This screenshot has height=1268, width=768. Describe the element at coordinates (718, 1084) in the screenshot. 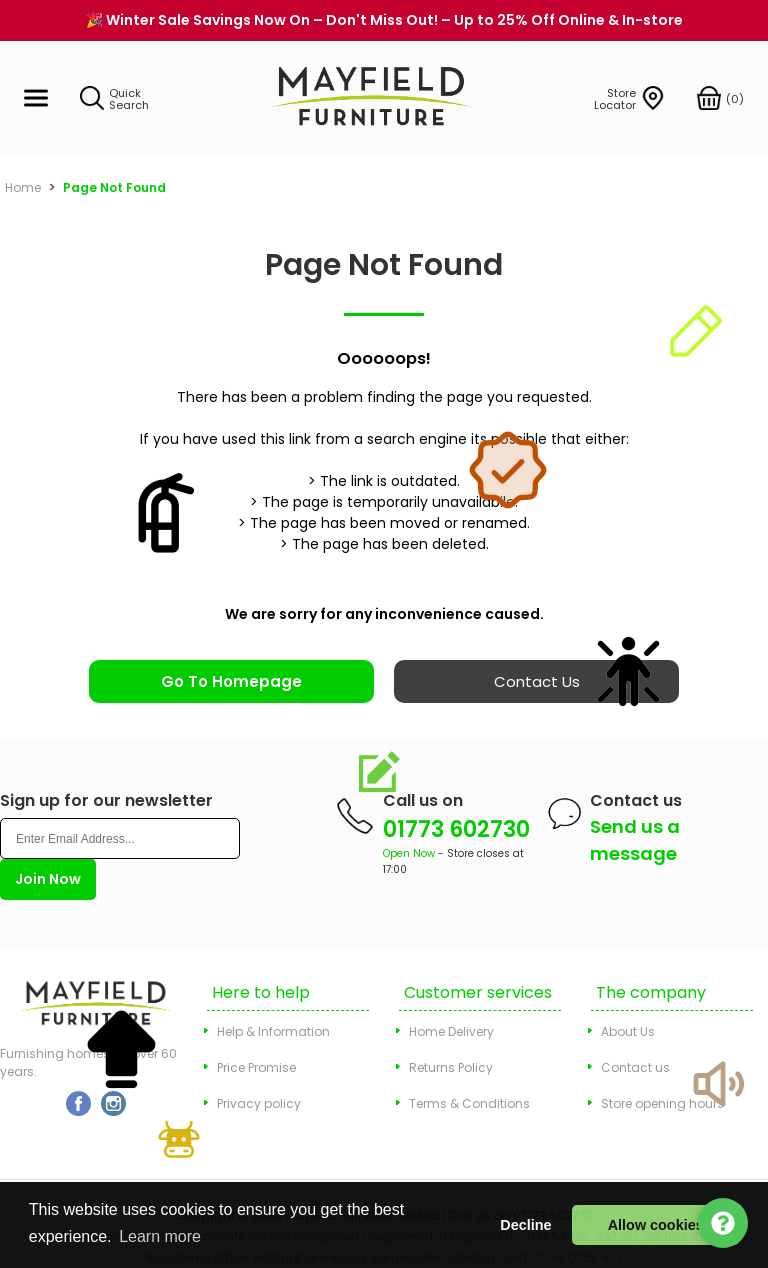

I see `volume is set to high` at that location.